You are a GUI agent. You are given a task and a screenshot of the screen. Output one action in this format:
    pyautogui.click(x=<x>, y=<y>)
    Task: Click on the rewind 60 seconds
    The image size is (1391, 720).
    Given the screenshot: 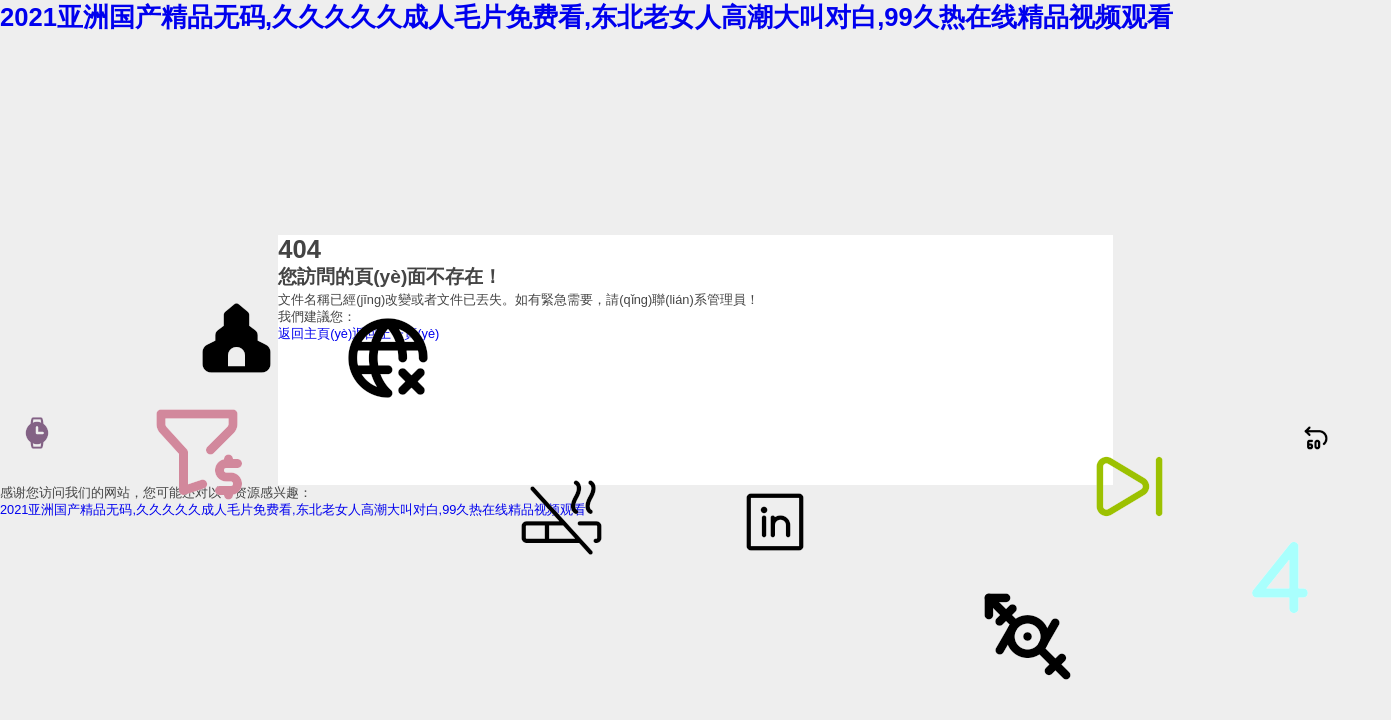 What is the action you would take?
    pyautogui.click(x=1315, y=438)
    